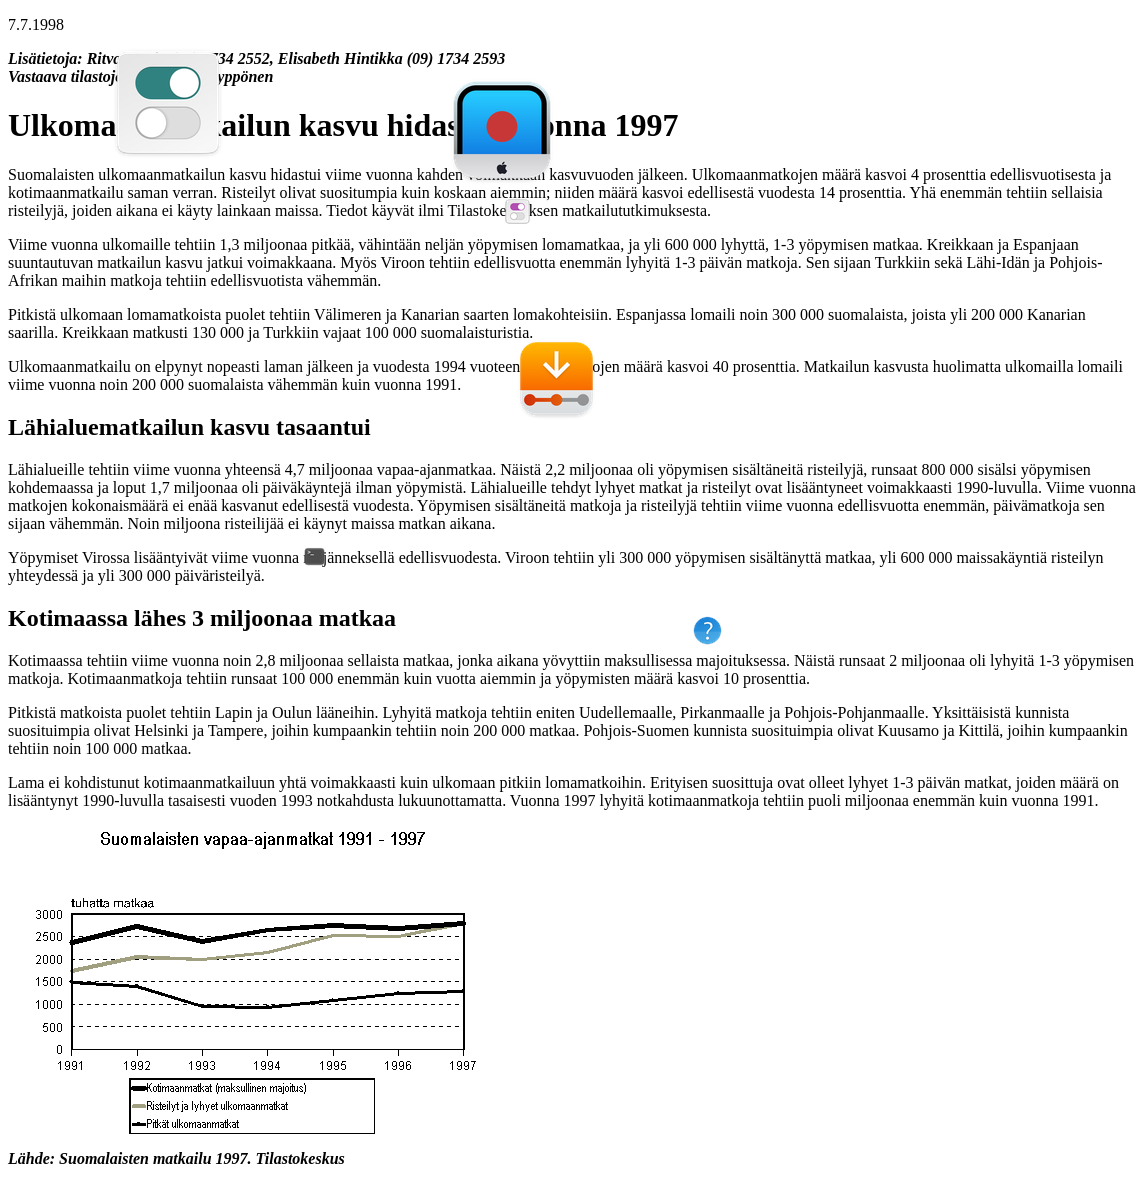 This screenshot has width=1146, height=1184. Describe the element at coordinates (517, 211) in the screenshot. I see `open gnome tweaks to customize desktop settings` at that location.